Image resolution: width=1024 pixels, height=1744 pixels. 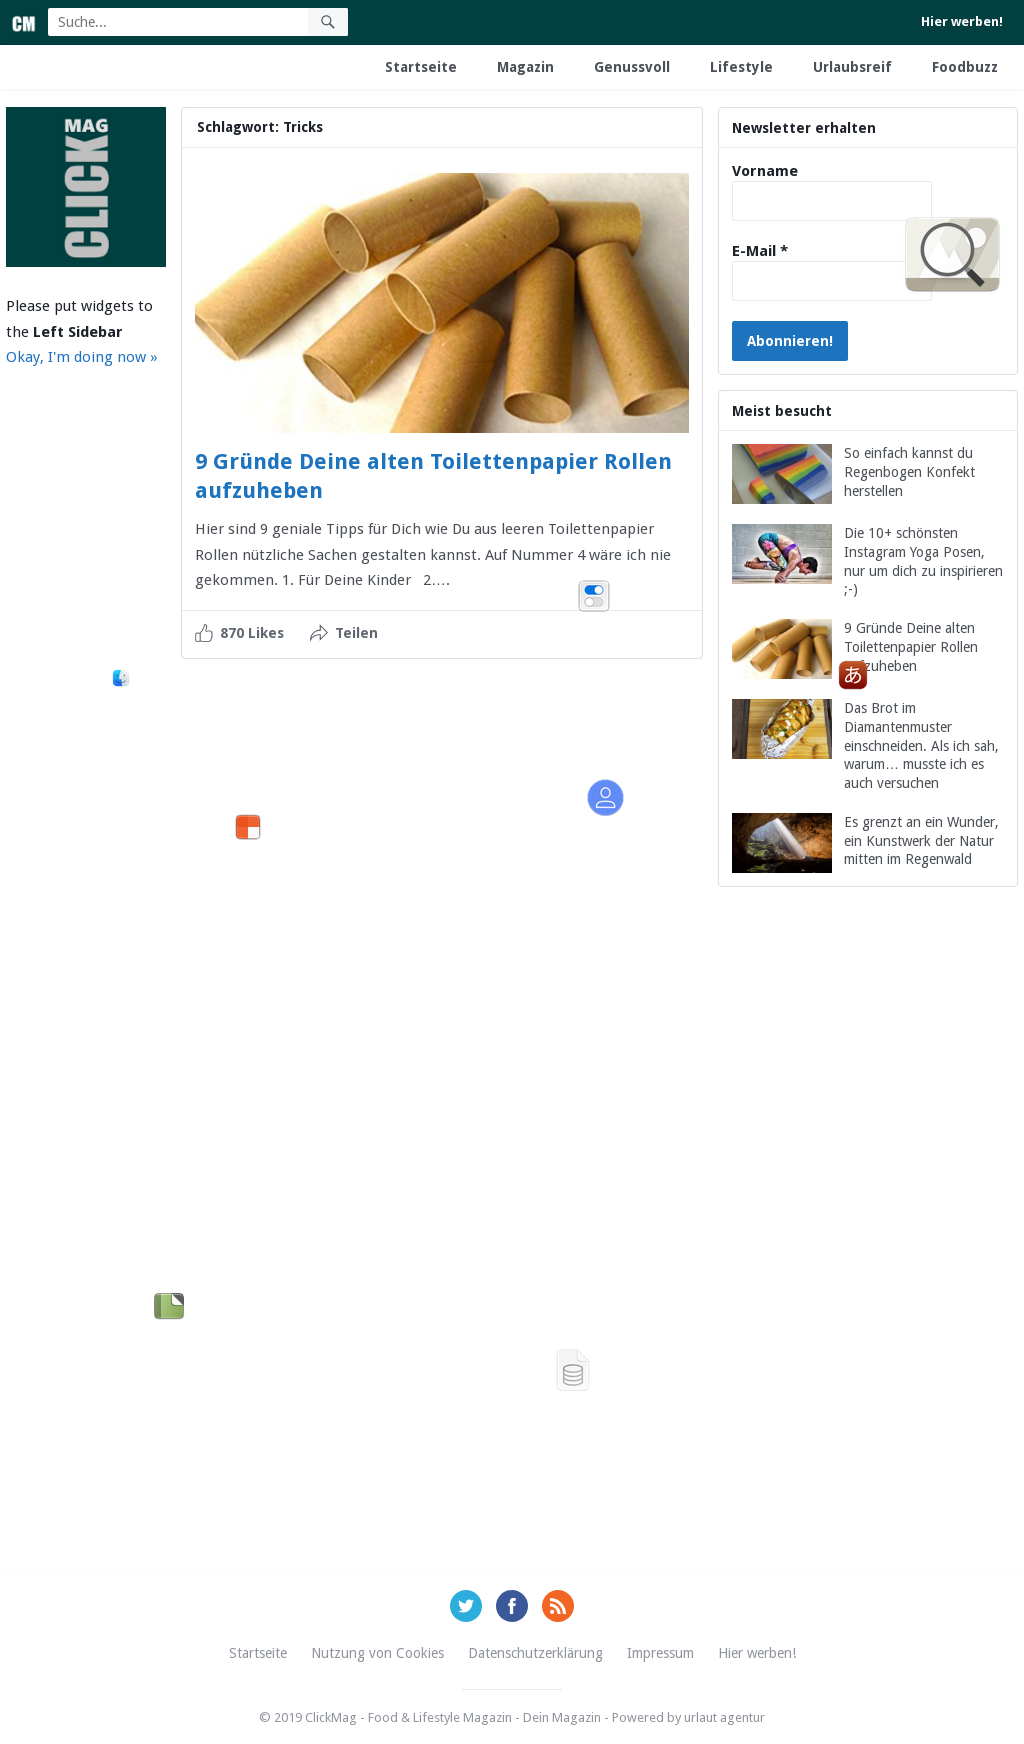 What do you see at coordinates (573, 1370) in the screenshot?
I see `sqlite3 database file` at bounding box center [573, 1370].